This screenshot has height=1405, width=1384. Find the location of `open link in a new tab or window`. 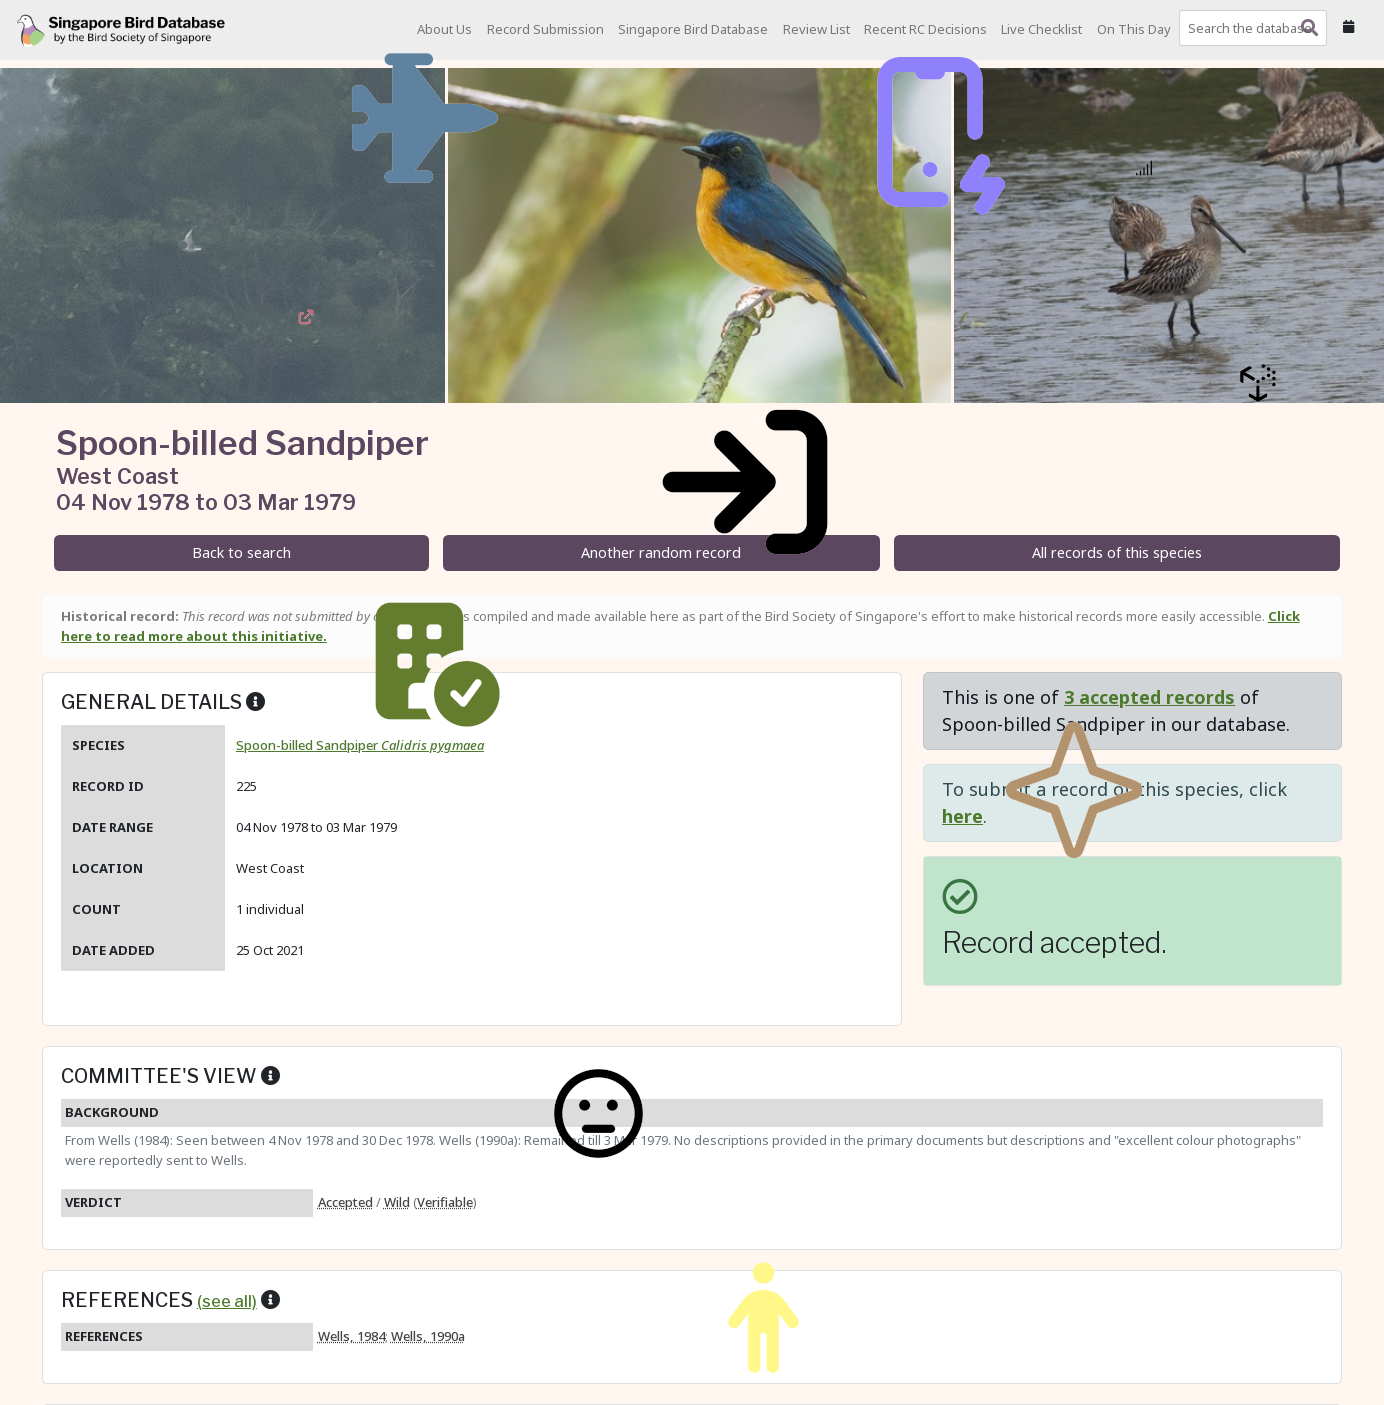

open link in a new tab or window is located at coordinates (306, 317).